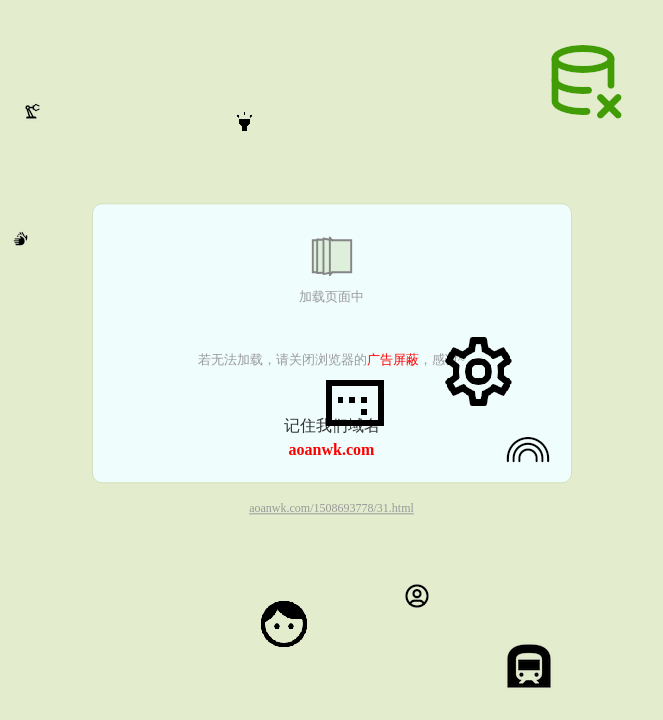  Describe the element at coordinates (20, 238) in the screenshot. I see `indicates sign language or accessibility features` at that location.